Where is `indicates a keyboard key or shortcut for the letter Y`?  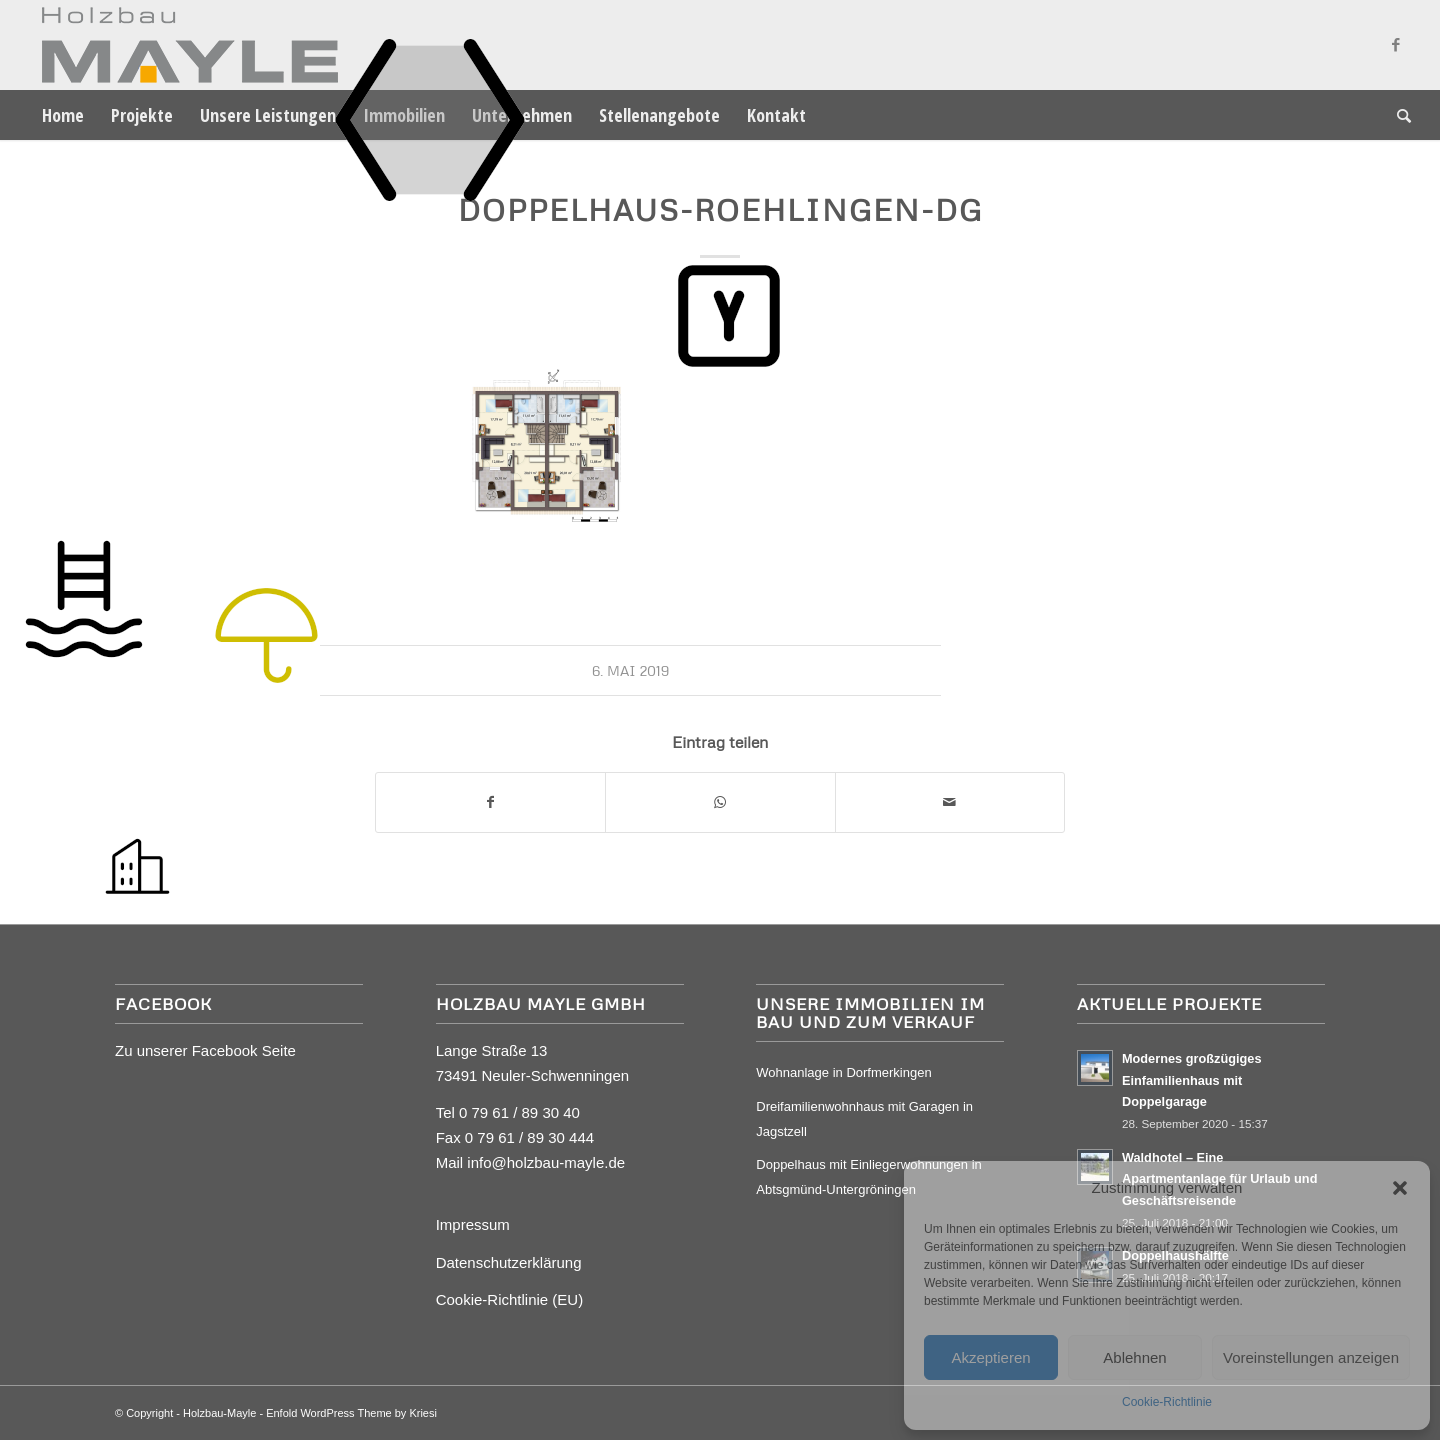 indicates a keyboard key or shortcut for the letter Y is located at coordinates (729, 316).